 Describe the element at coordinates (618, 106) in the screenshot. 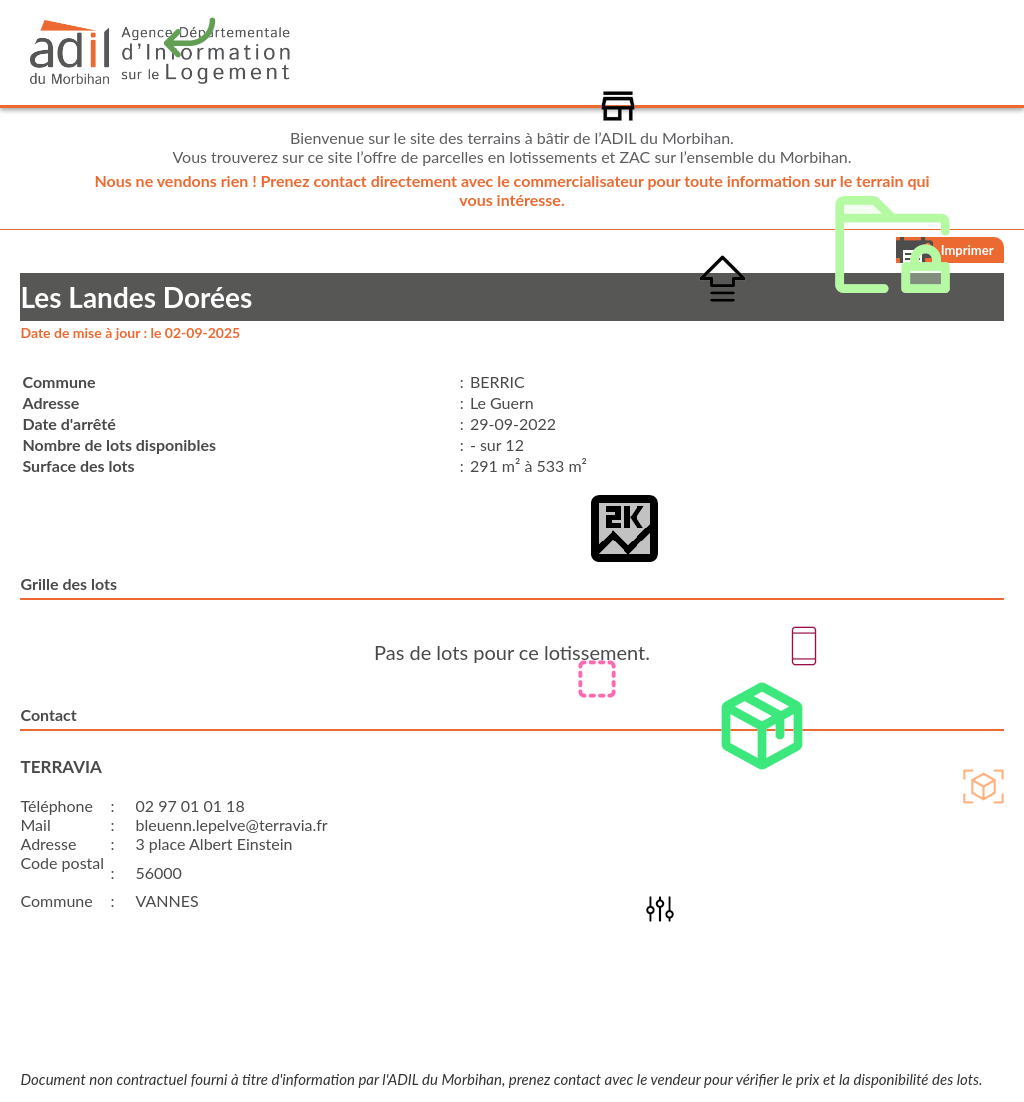

I see `find nearby stores or shops` at that location.